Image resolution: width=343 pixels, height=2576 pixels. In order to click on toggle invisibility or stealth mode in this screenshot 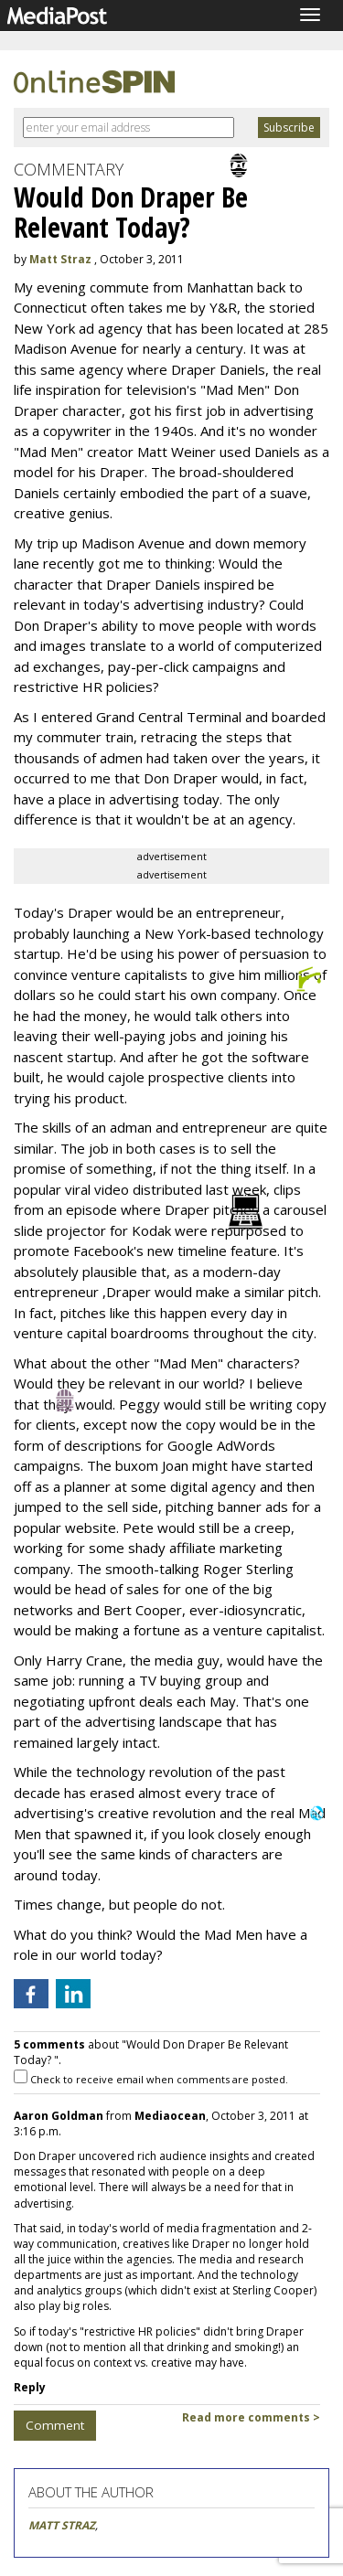, I will do `click(239, 165)`.